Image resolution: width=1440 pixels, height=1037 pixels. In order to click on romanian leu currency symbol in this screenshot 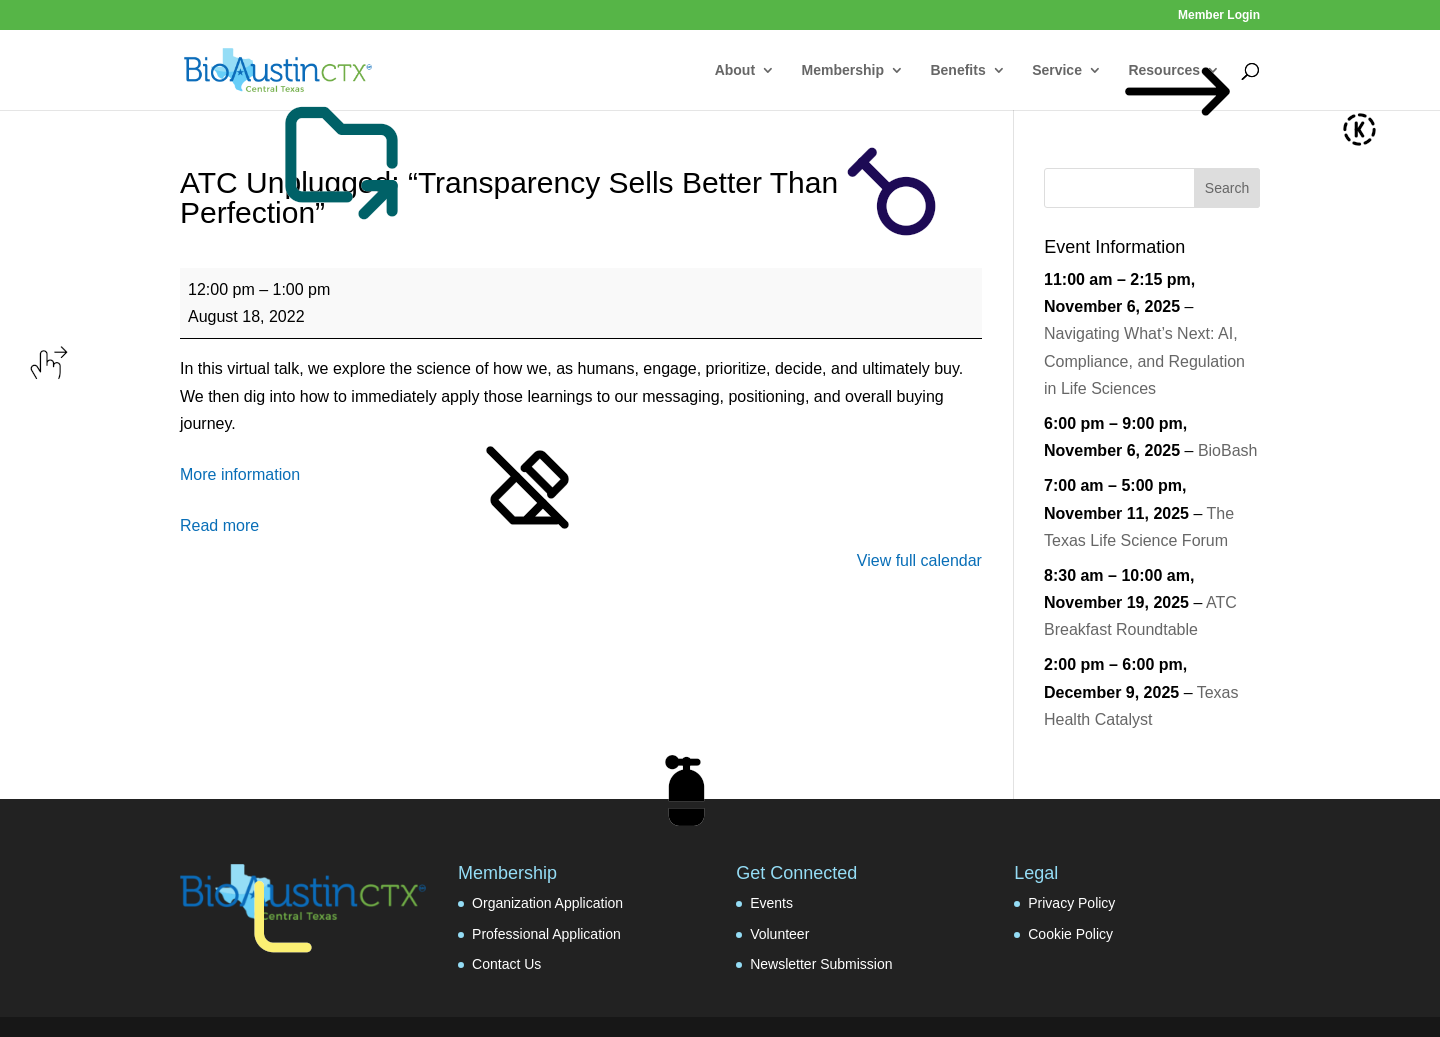, I will do `click(283, 919)`.